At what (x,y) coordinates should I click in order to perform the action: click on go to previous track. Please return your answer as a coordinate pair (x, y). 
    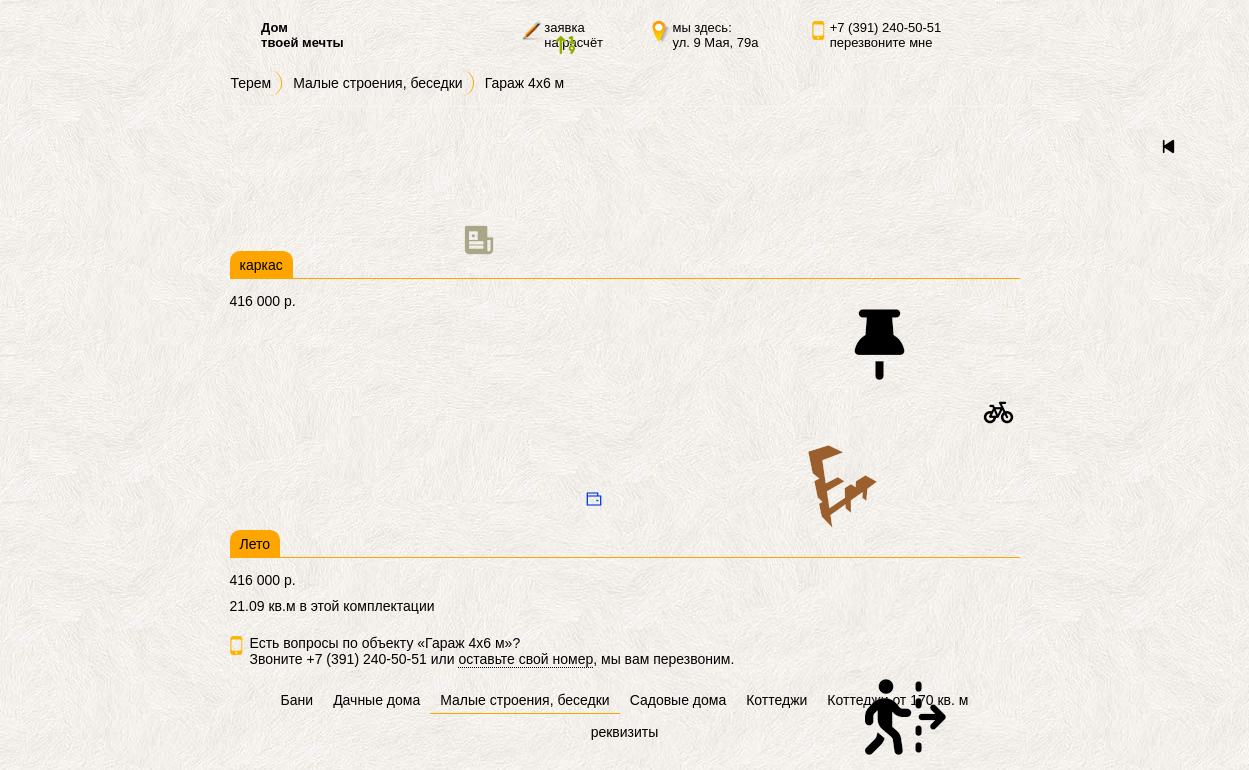
    Looking at the image, I should click on (1168, 146).